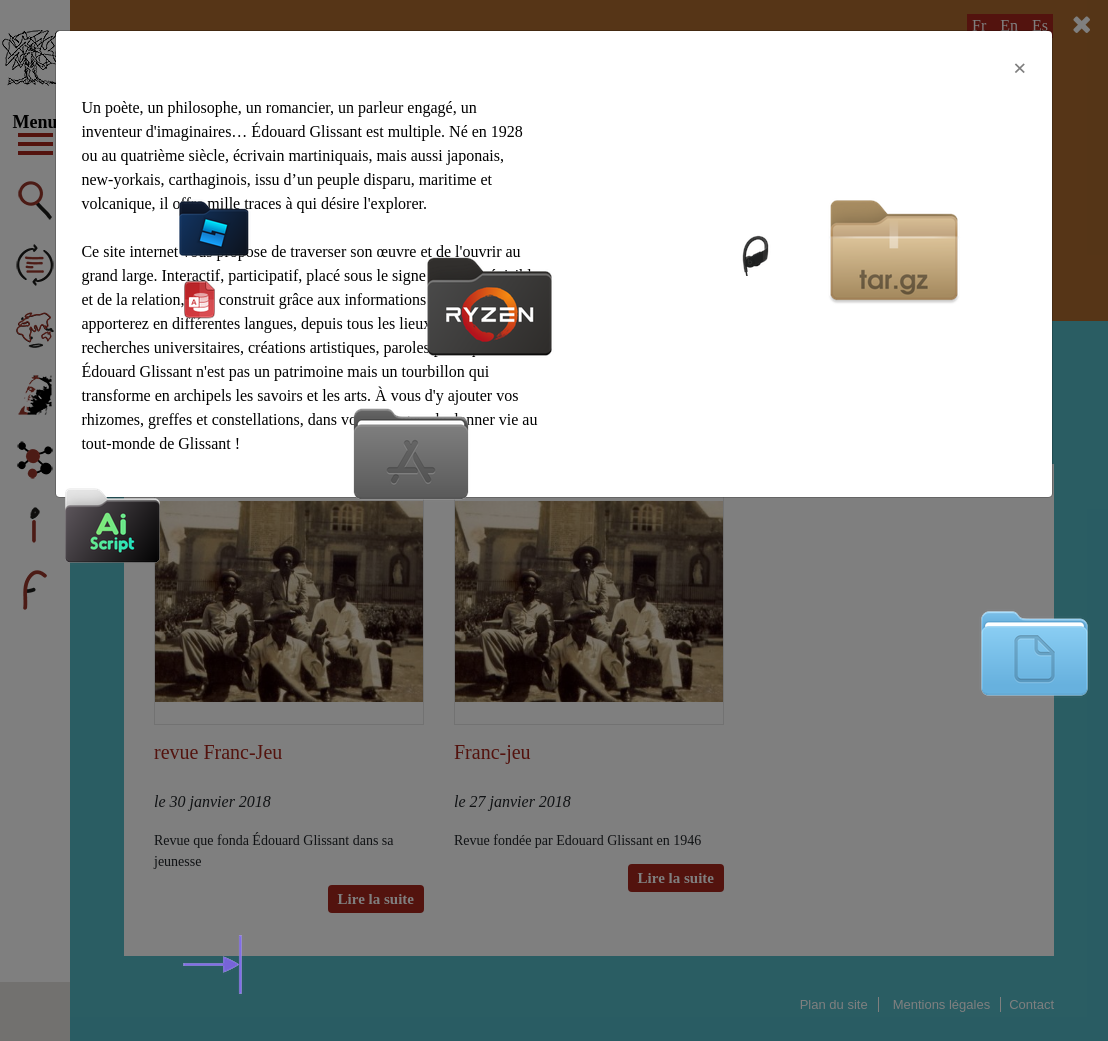 This screenshot has width=1108, height=1041. What do you see at coordinates (411, 454) in the screenshot?
I see `open templates folder` at bounding box center [411, 454].